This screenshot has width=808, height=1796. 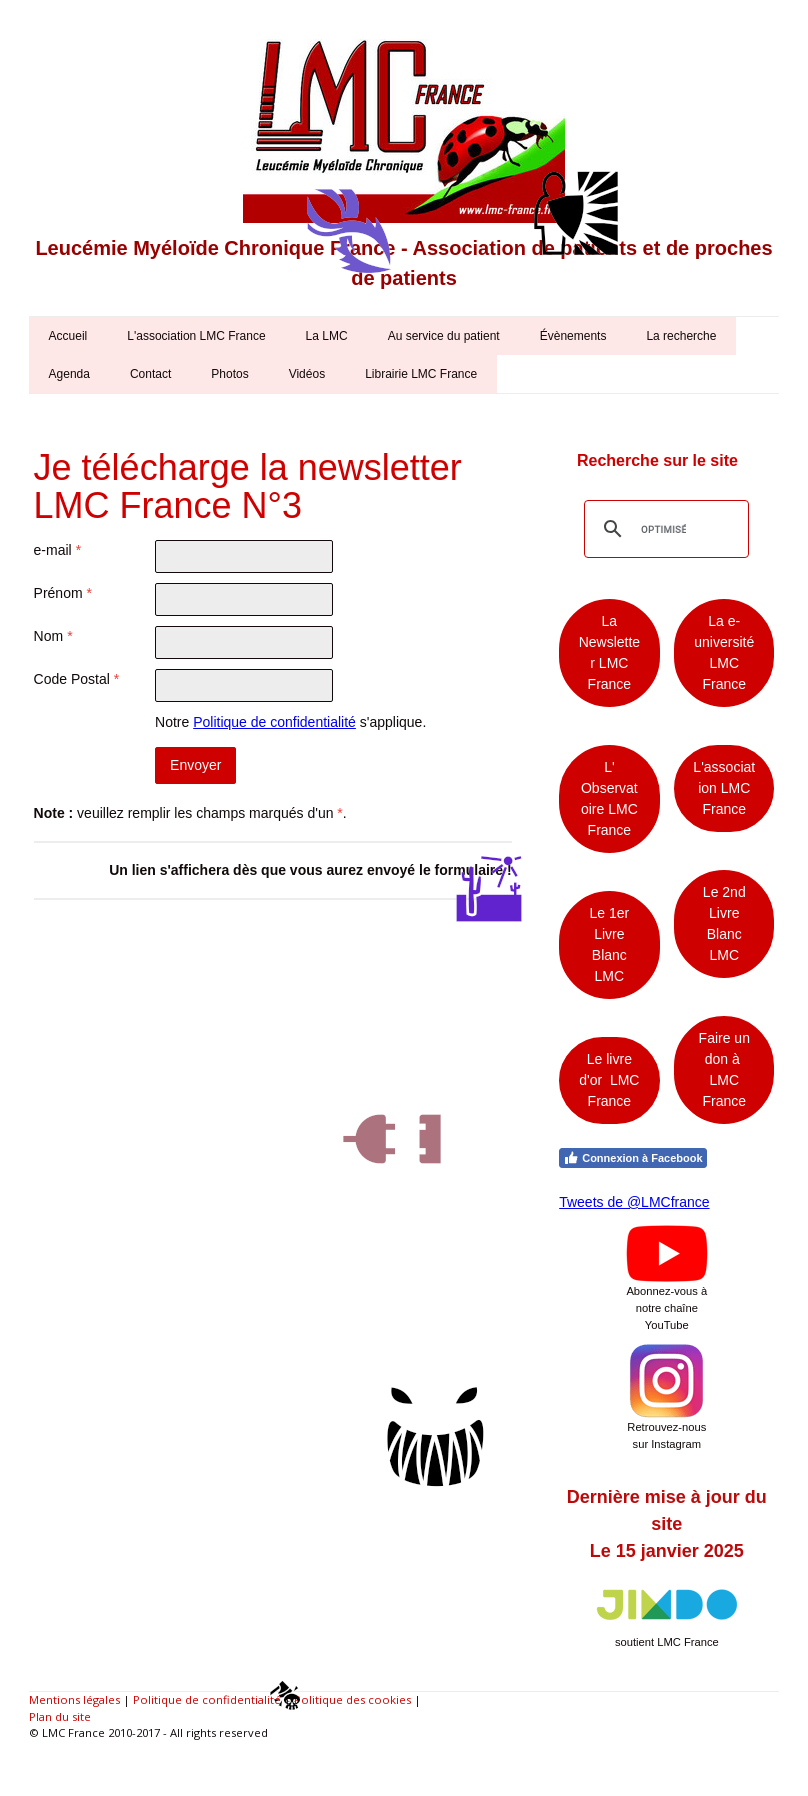 What do you see at coordinates (285, 1695) in the screenshot?
I see `indicates a kill or enemy defeated in gameplay` at bounding box center [285, 1695].